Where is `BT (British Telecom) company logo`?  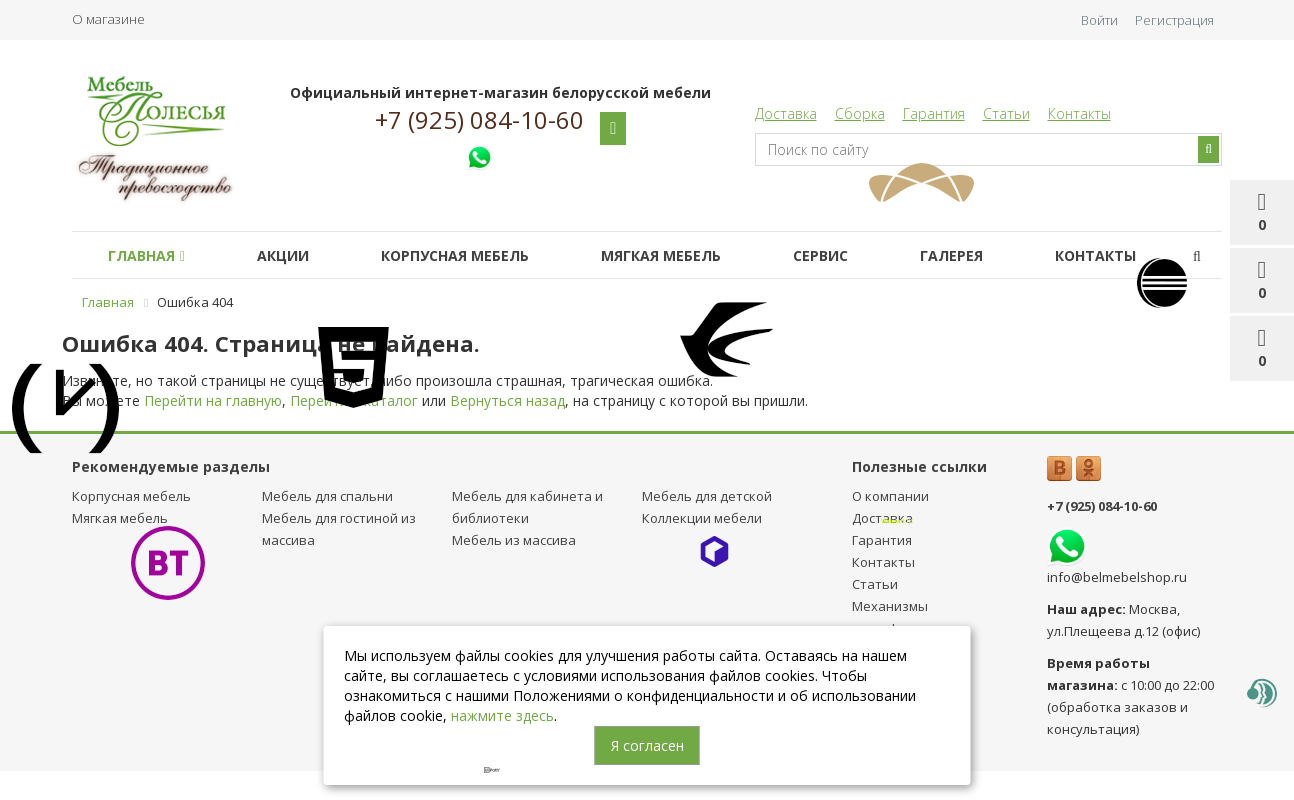
BT (British Telecom) company logo is located at coordinates (168, 563).